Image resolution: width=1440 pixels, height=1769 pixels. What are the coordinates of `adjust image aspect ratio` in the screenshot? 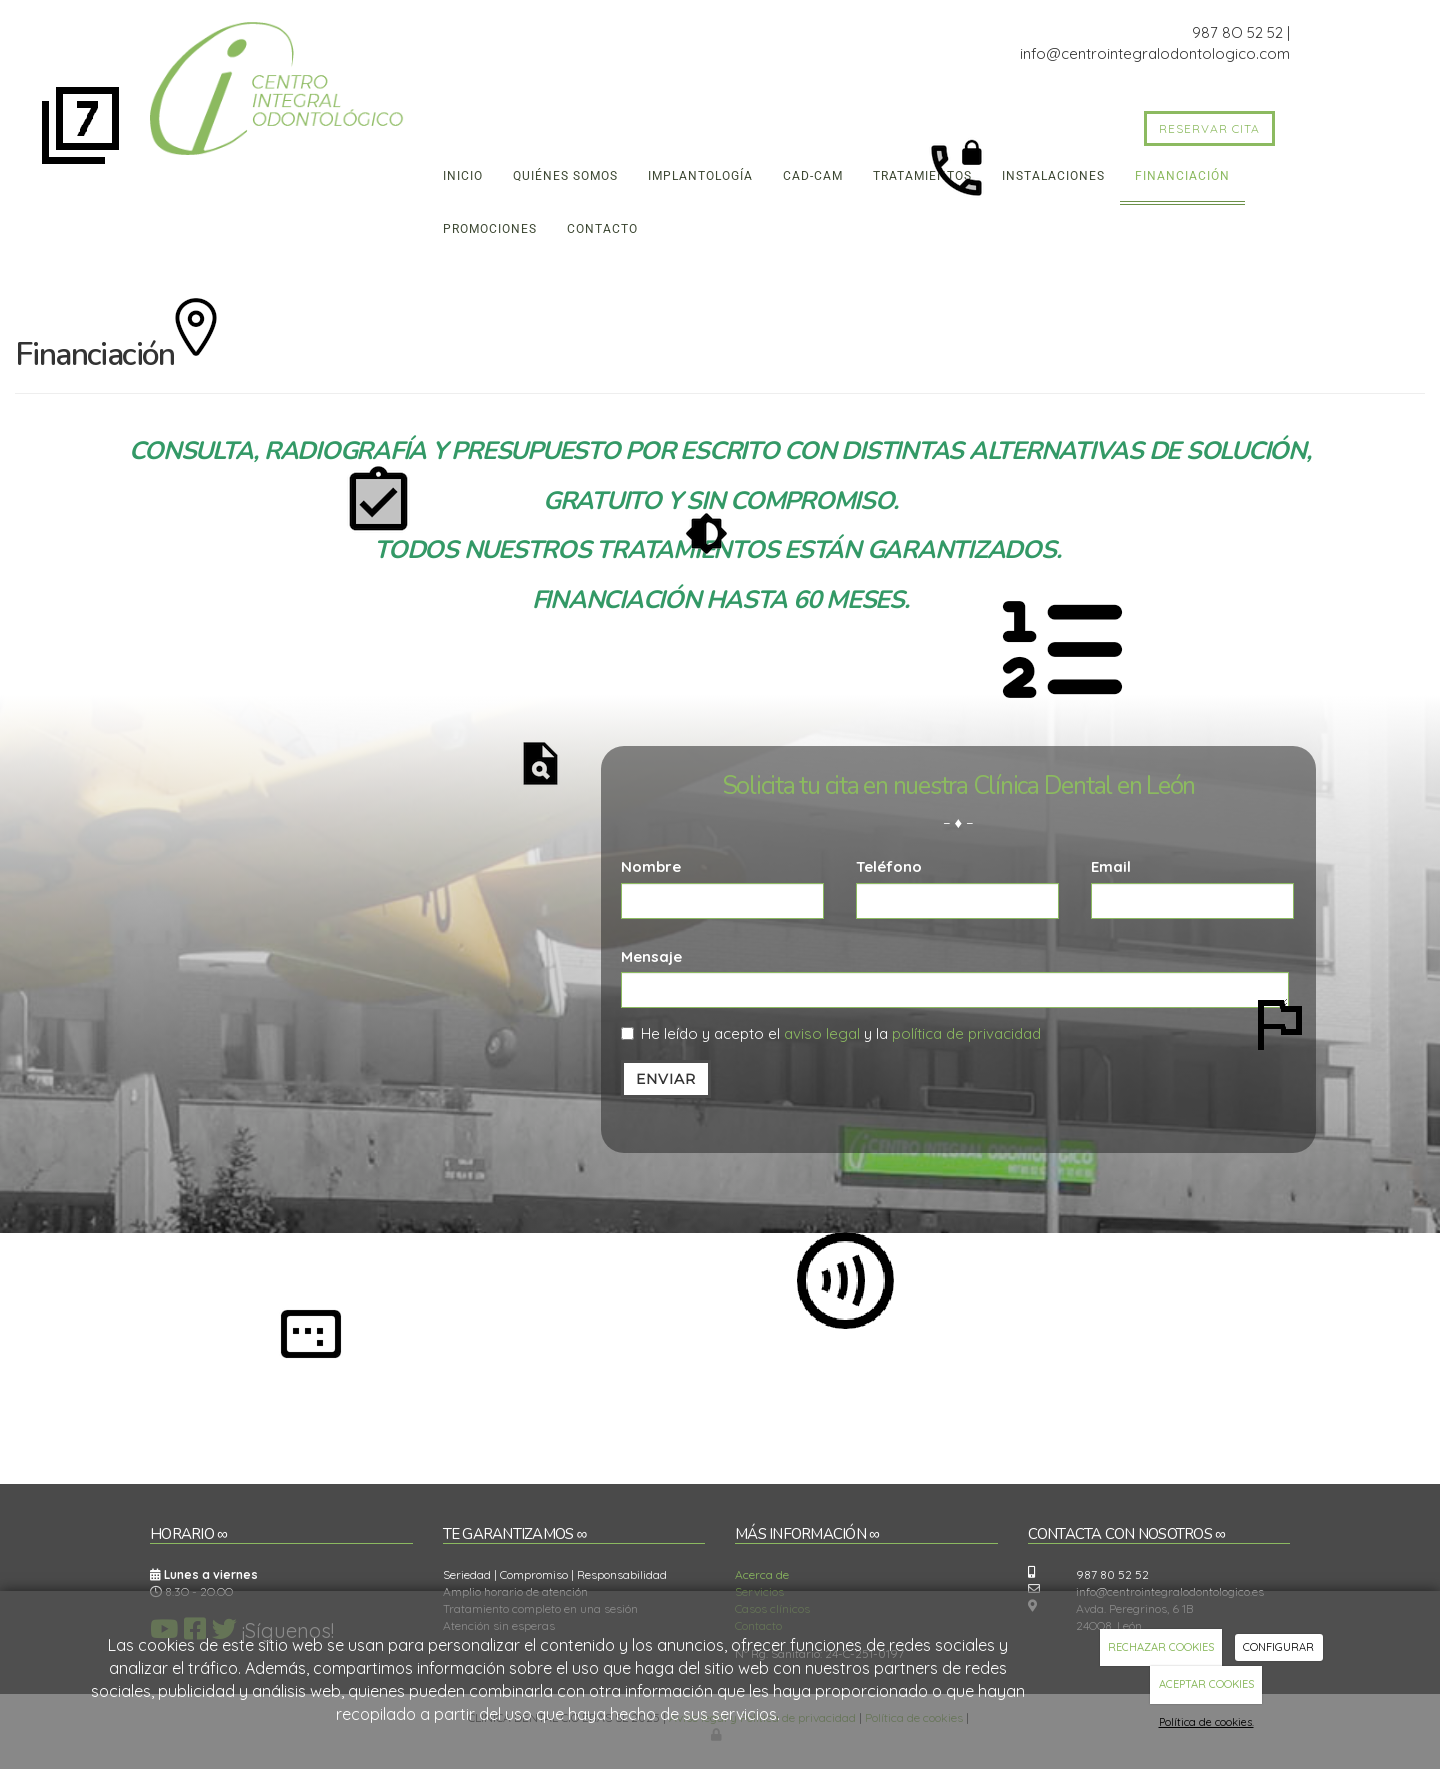 It's located at (311, 1334).